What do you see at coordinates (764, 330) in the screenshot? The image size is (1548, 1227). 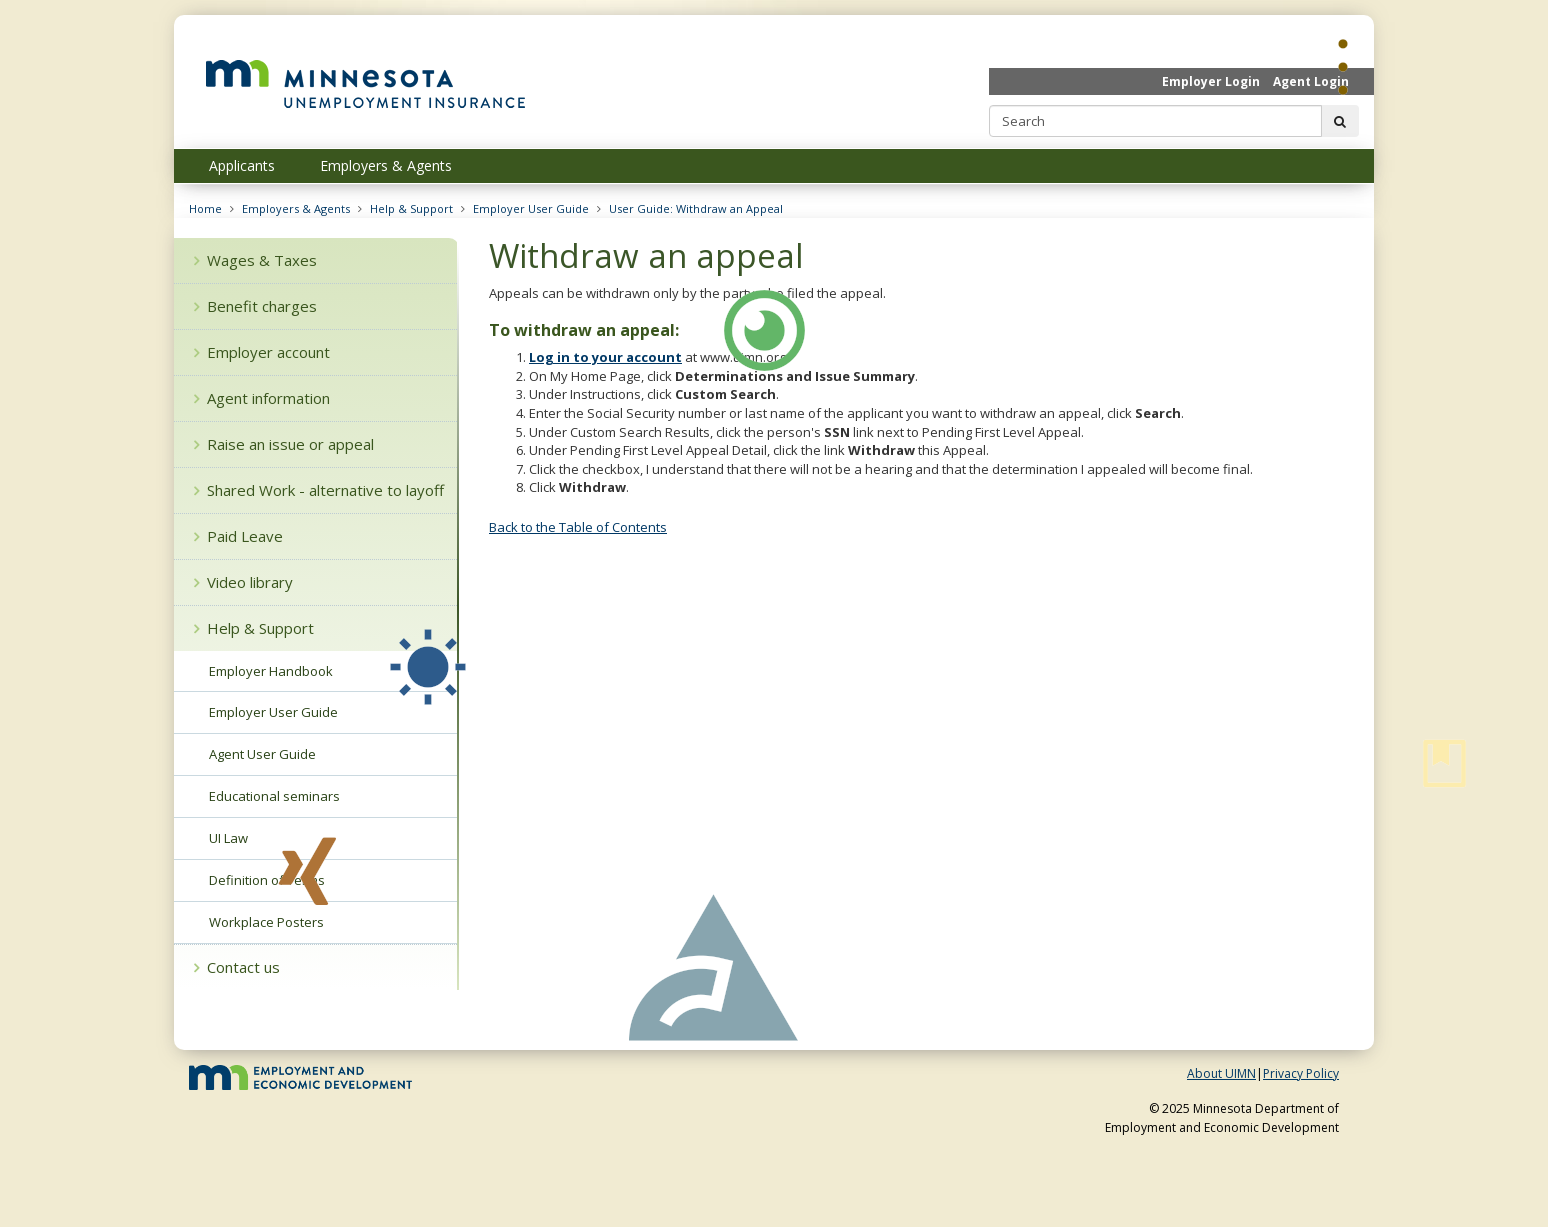 I see `view or preview content` at bounding box center [764, 330].